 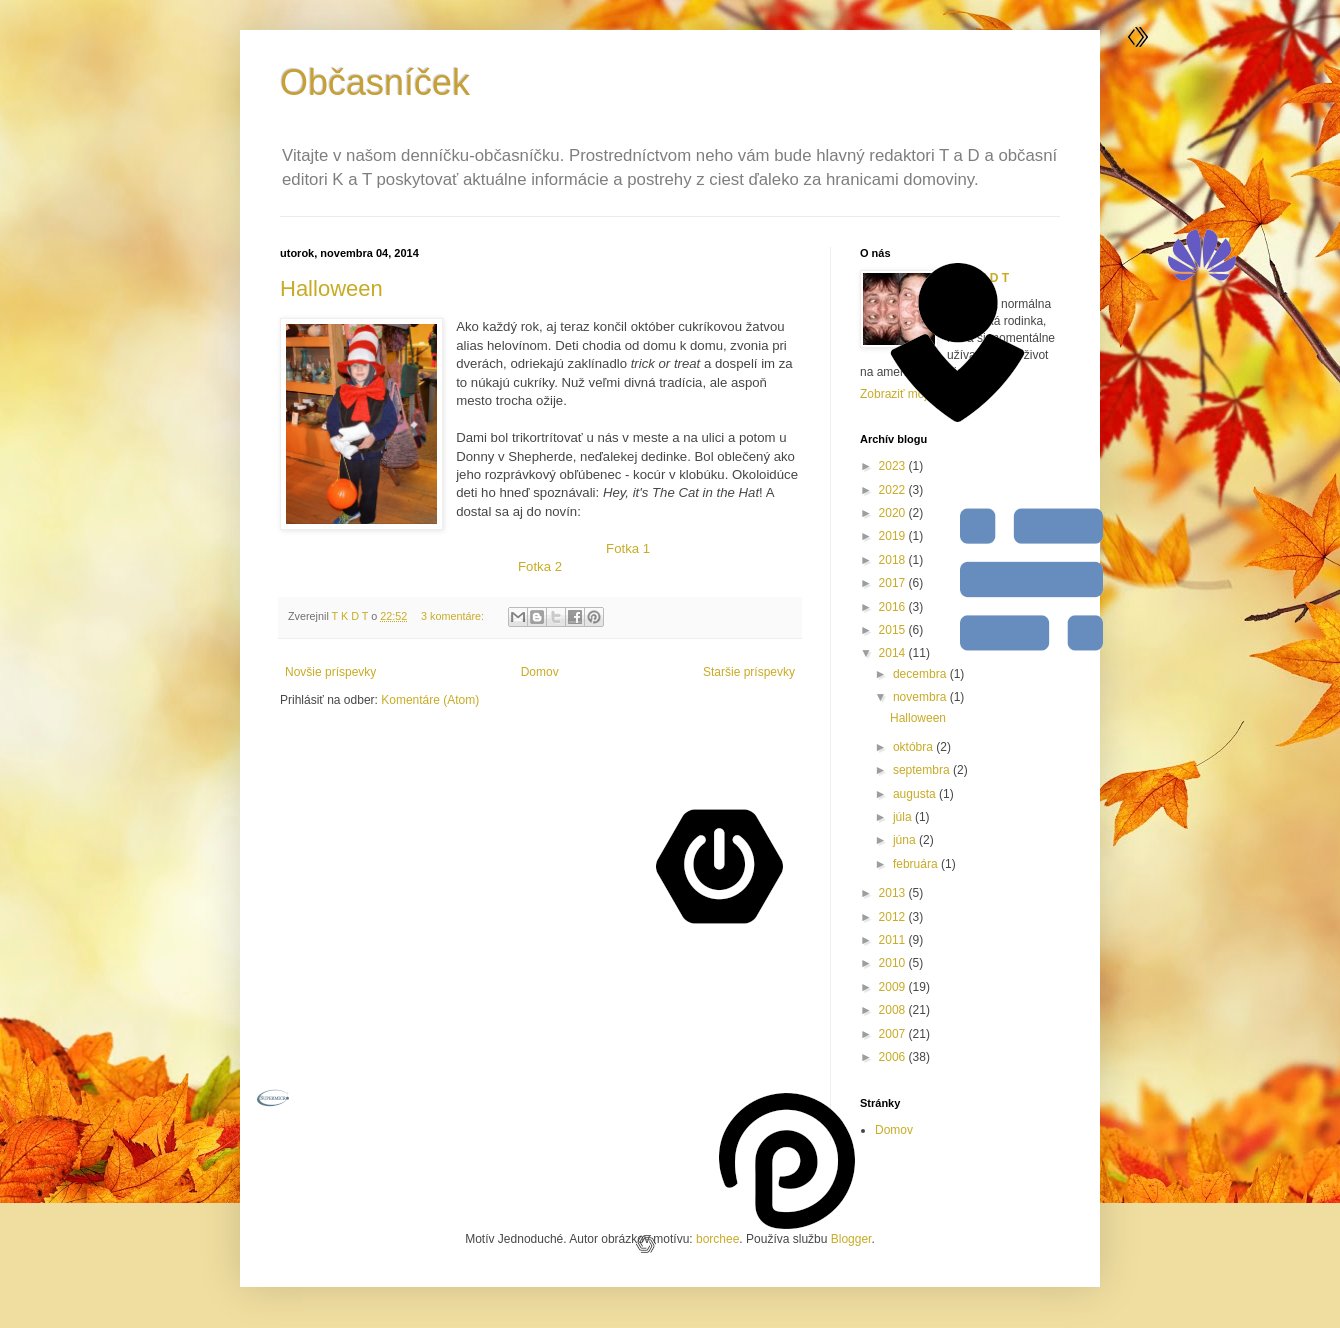 I want to click on open baserow database application, so click(x=1031, y=579).